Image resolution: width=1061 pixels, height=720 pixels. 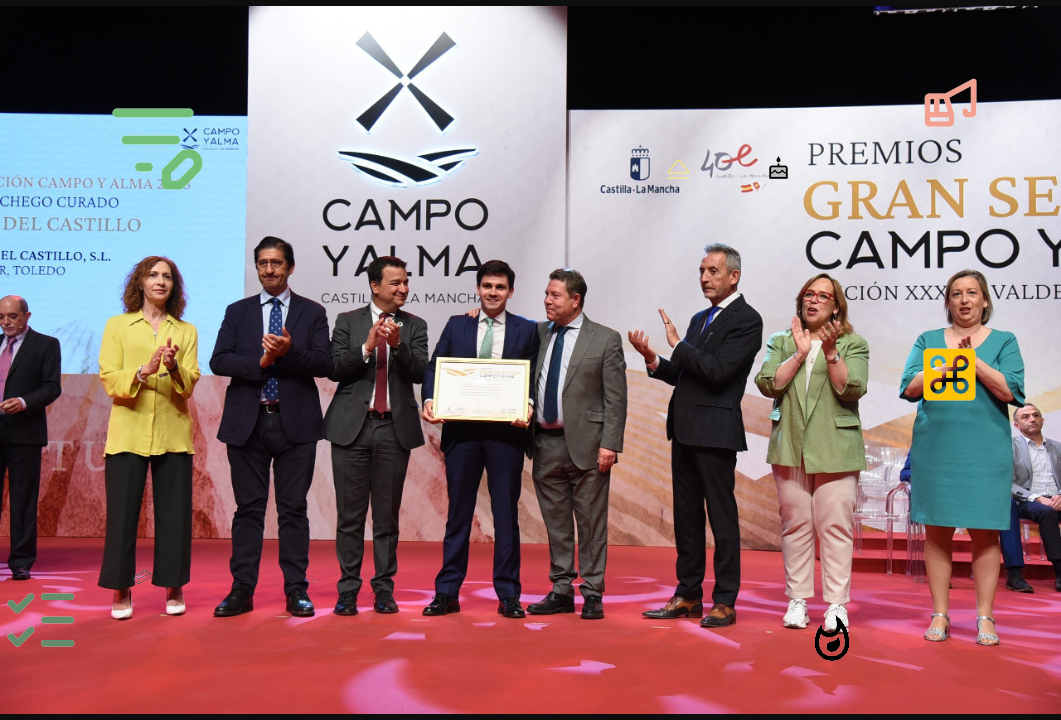 I want to click on view trending or popular content, so click(x=832, y=639).